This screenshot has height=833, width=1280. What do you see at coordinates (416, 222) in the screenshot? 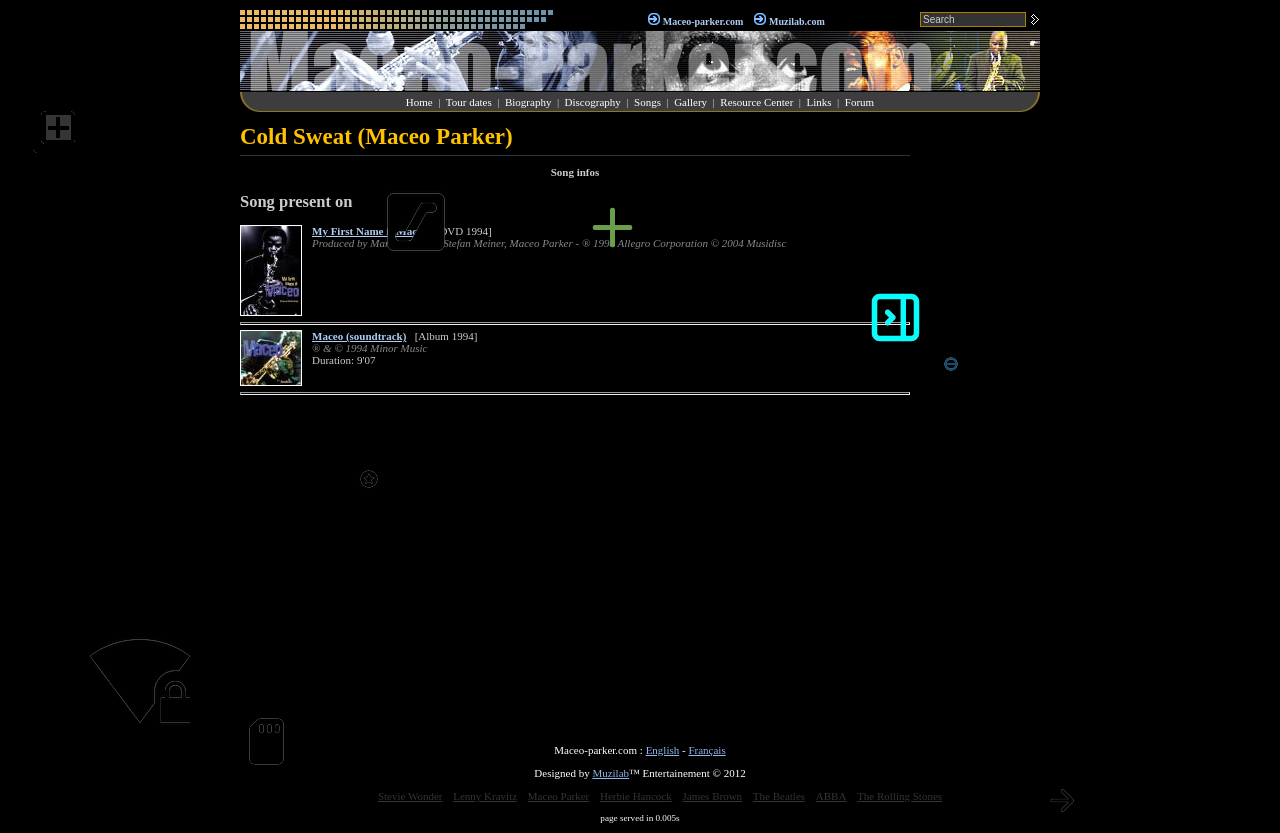
I see `indicates escalator access nearby` at bounding box center [416, 222].